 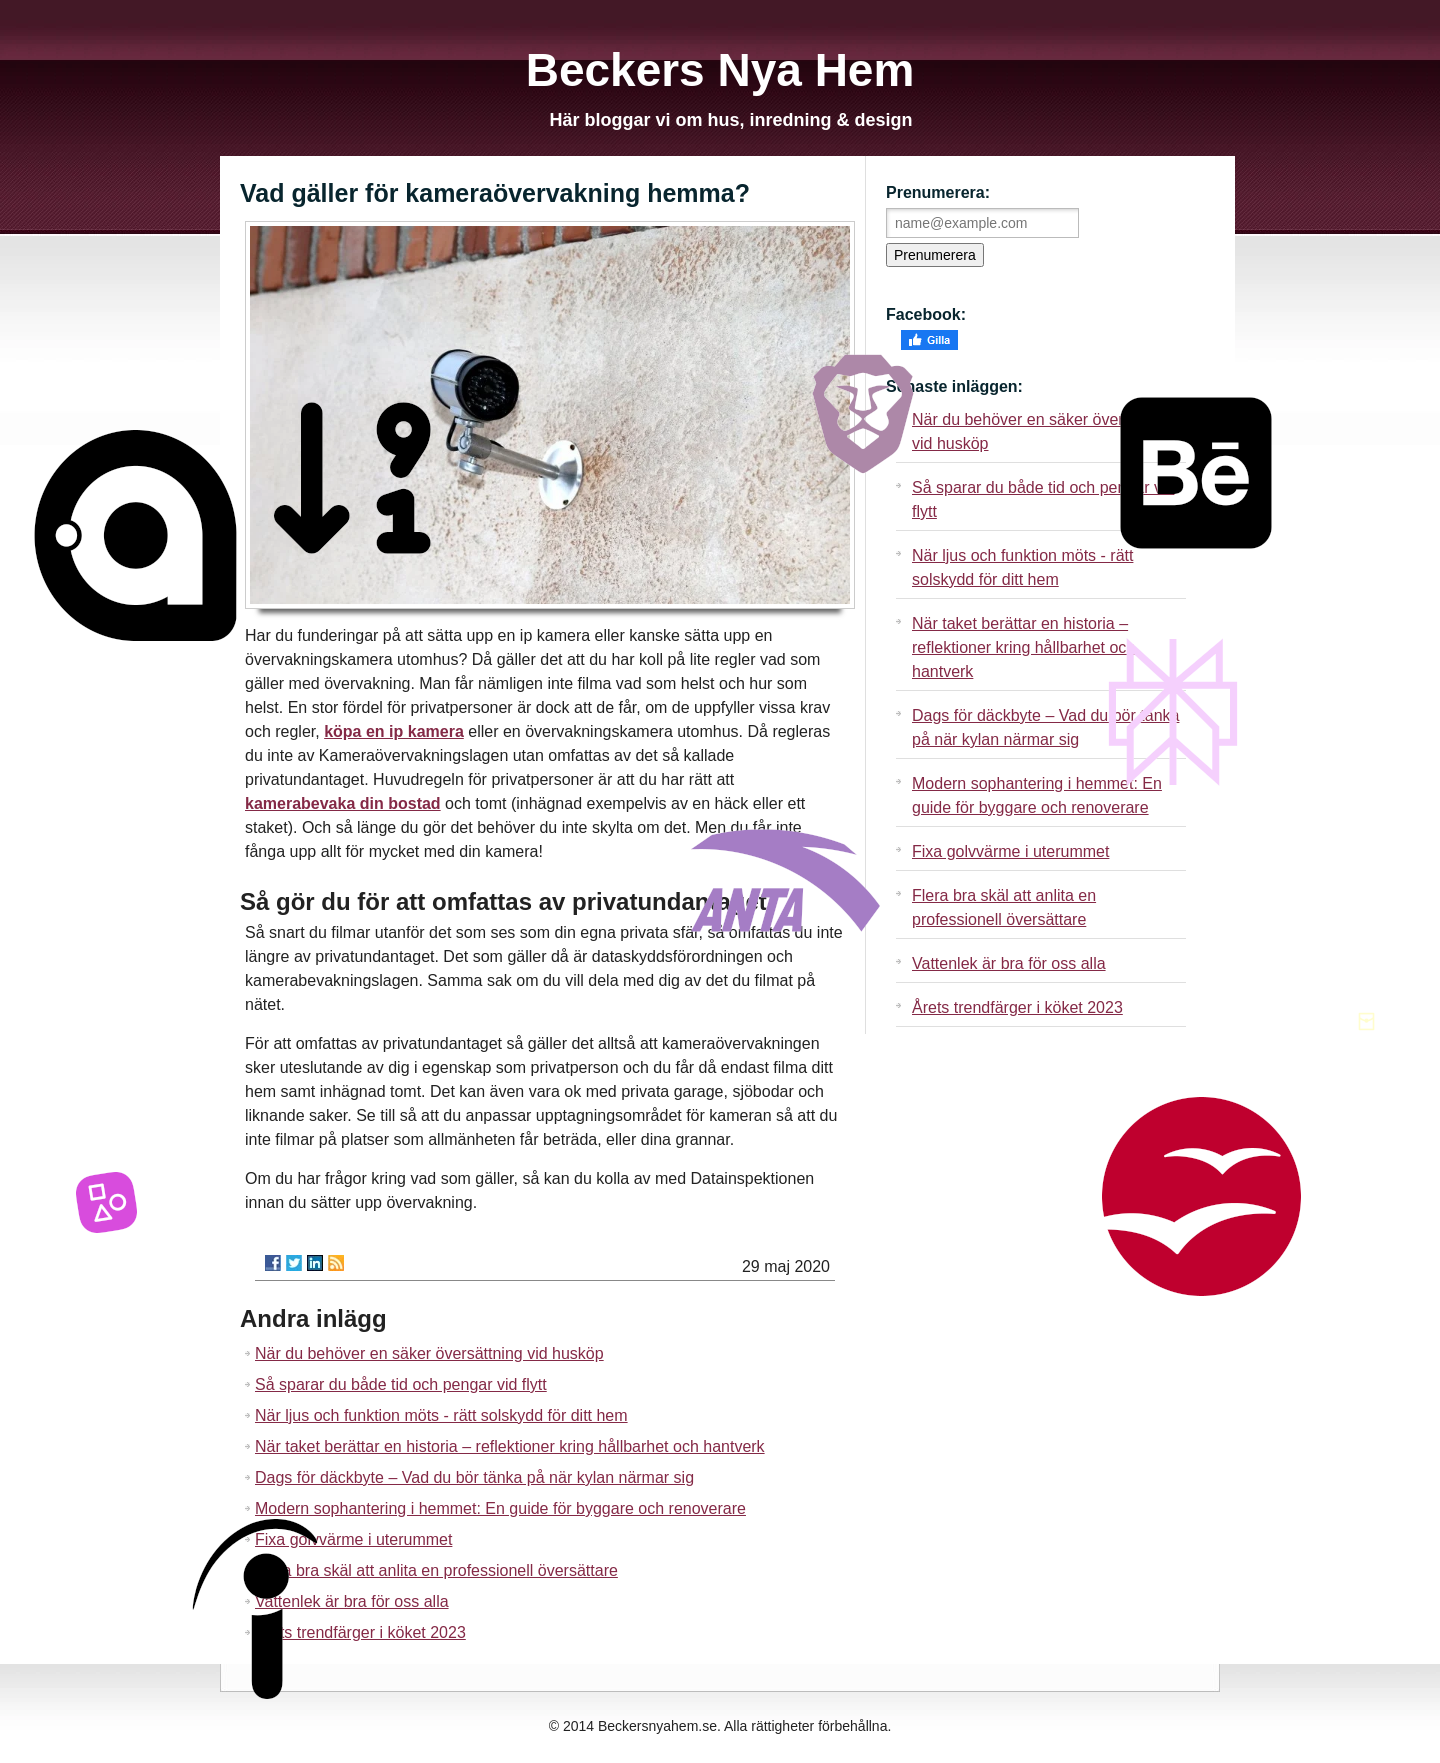 What do you see at coordinates (785, 880) in the screenshot?
I see `visit the Anta sports brand website` at bounding box center [785, 880].